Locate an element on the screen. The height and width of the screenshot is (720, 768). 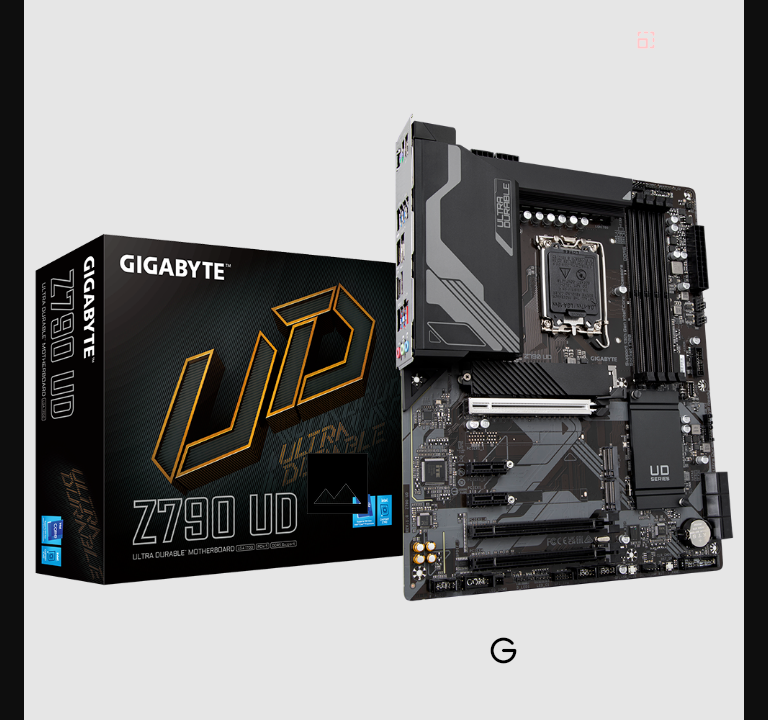
resize an element or window is located at coordinates (646, 40).